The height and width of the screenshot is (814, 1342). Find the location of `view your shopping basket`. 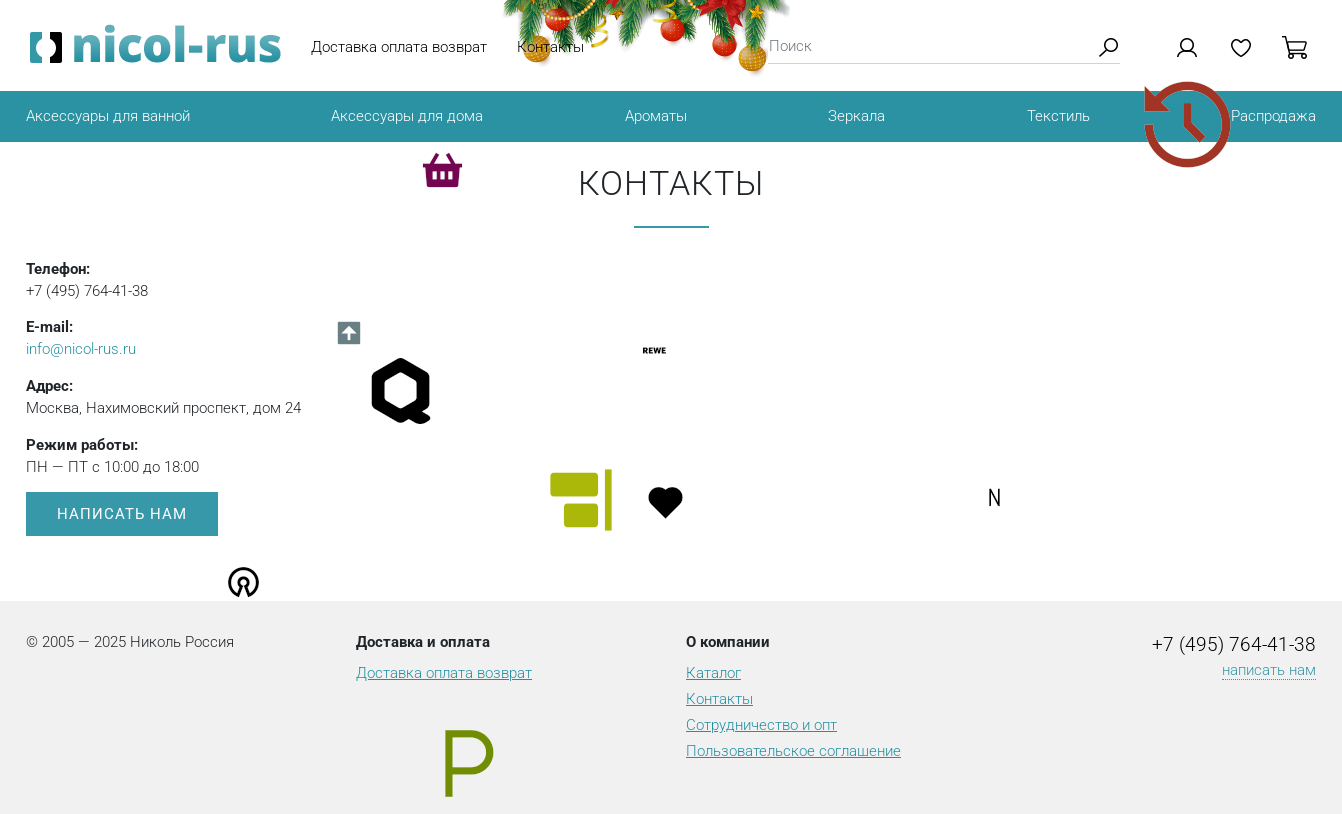

view your shopping basket is located at coordinates (442, 169).